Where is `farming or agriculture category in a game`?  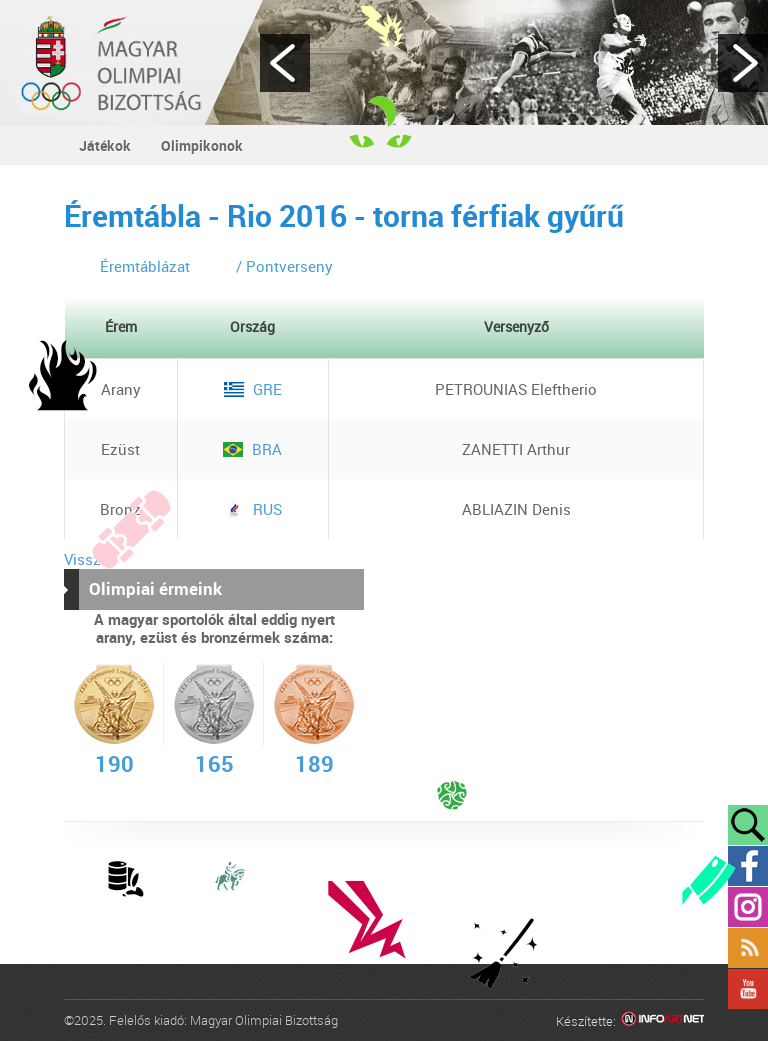
farming or agriculture category in a game is located at coordinates (452, 795).